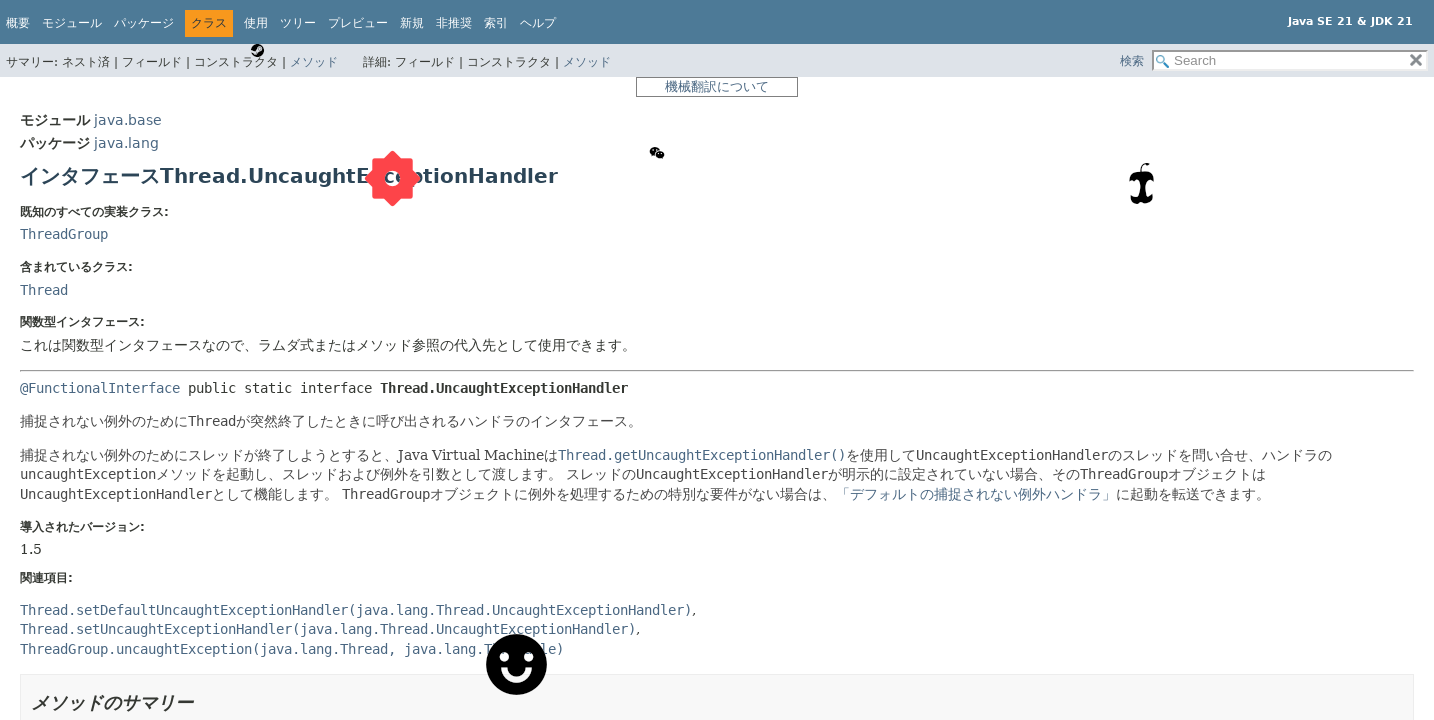 The width and height of the screenshot is (1434, 720). What do you see at coordinates (392, 178) in the screenshot?
I see `access settings or preferences` at bounding box center [392, 178].